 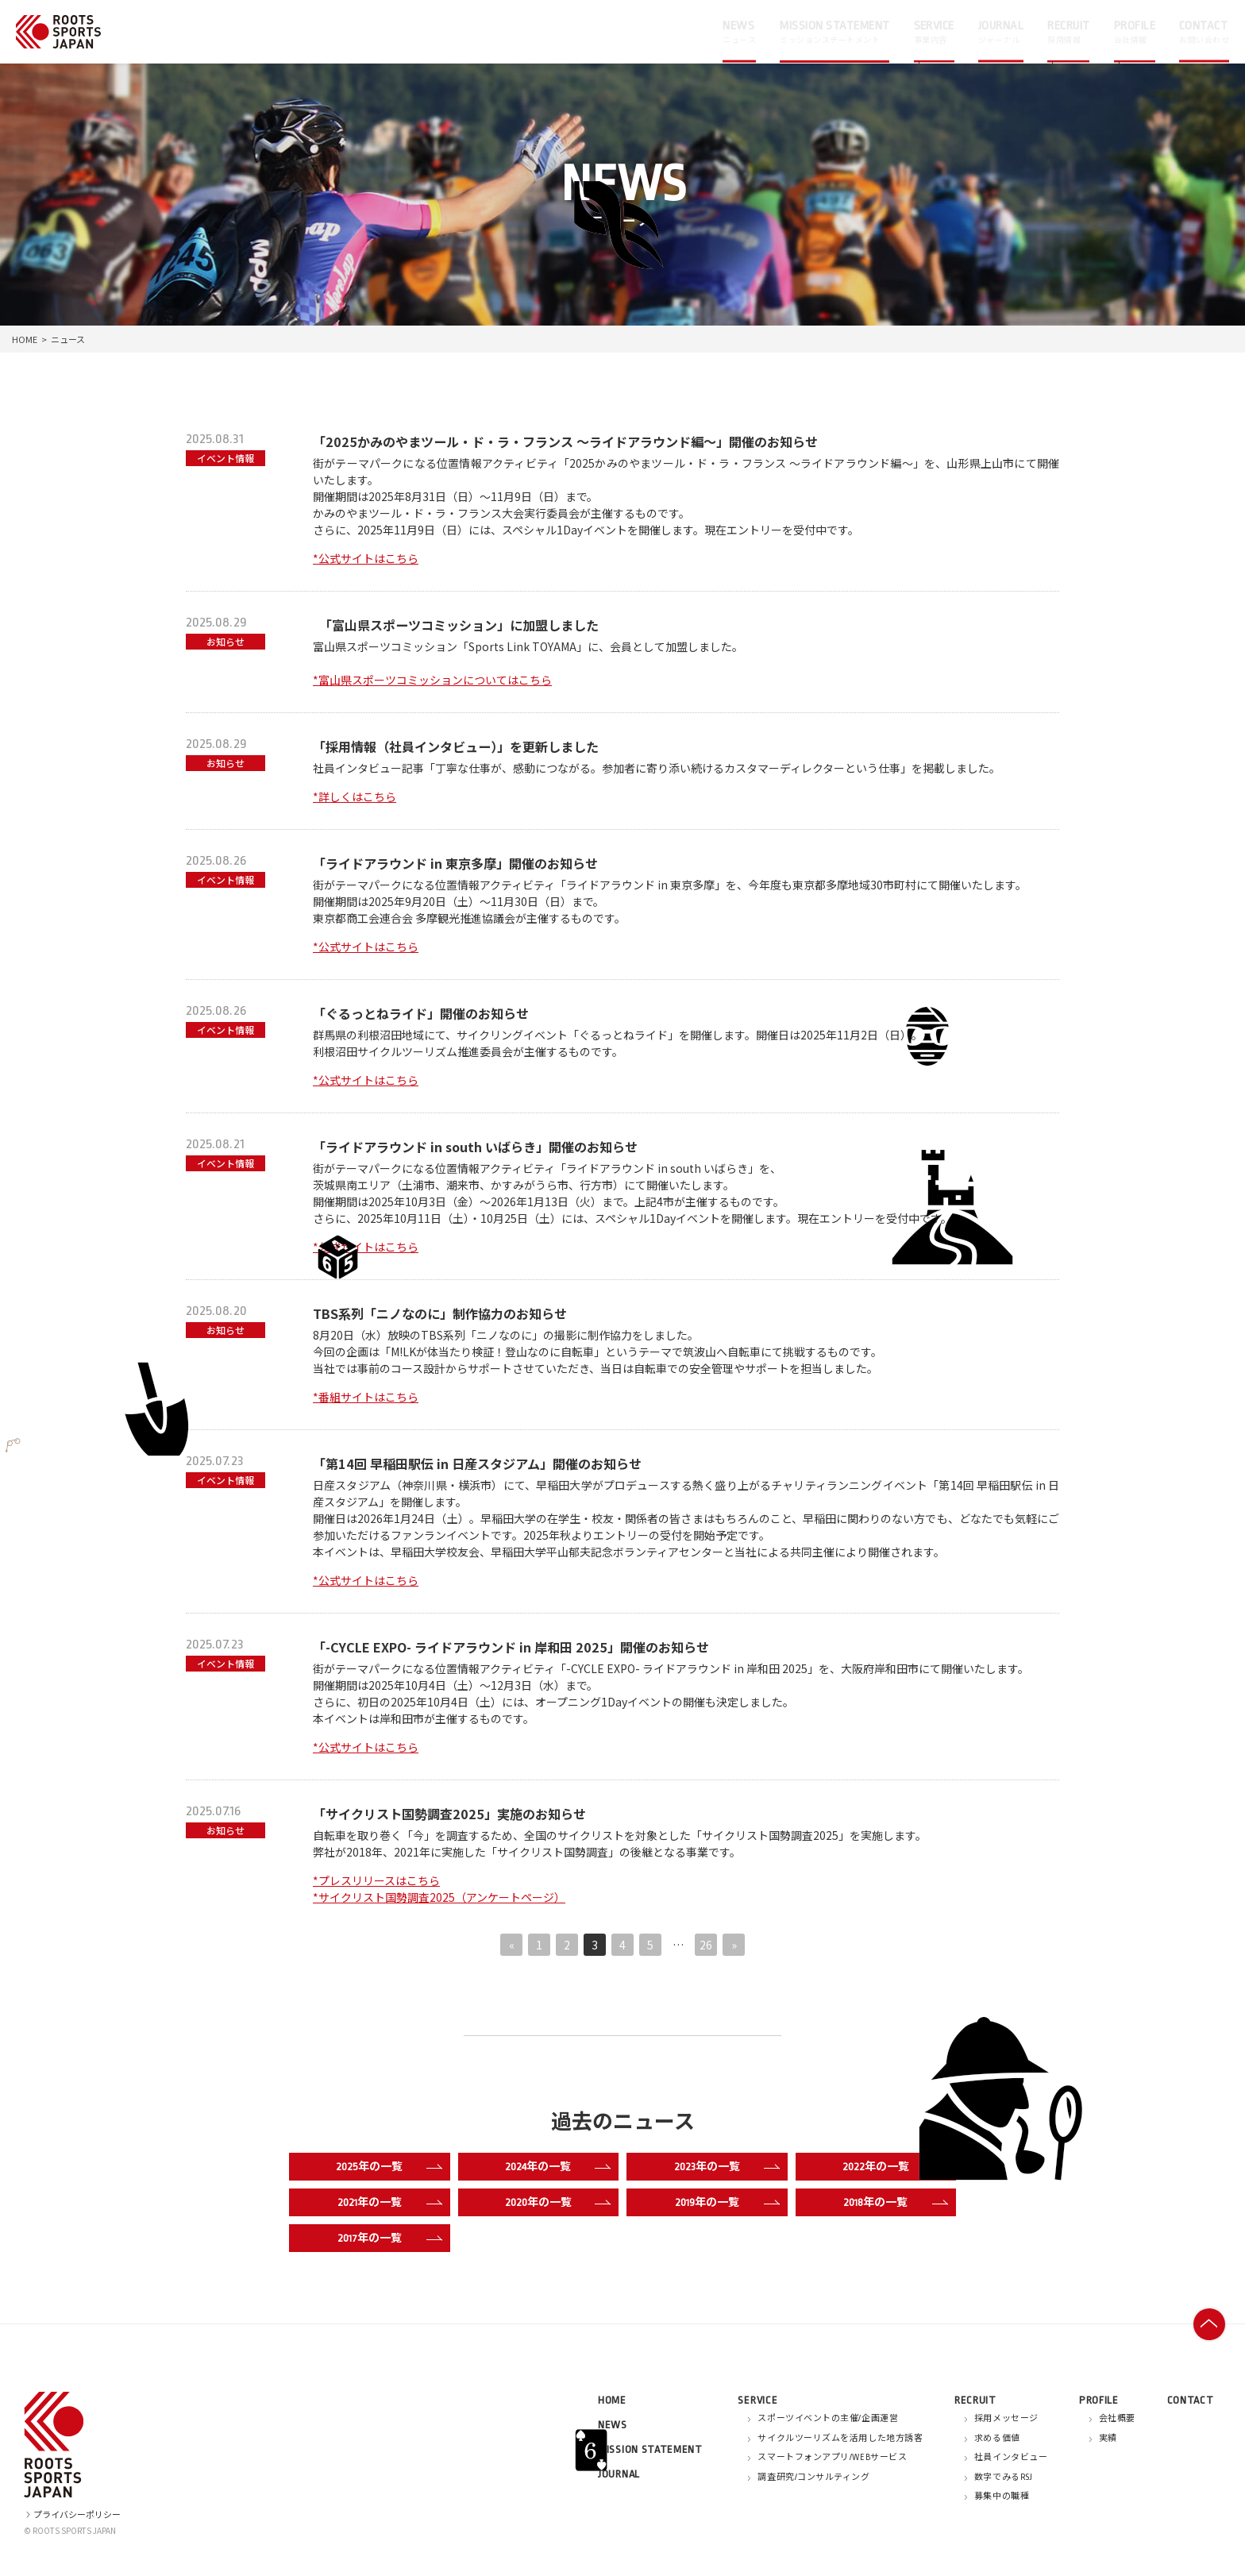 I want to click on view castle or fortress location on map, so click(x=952, y=1204).